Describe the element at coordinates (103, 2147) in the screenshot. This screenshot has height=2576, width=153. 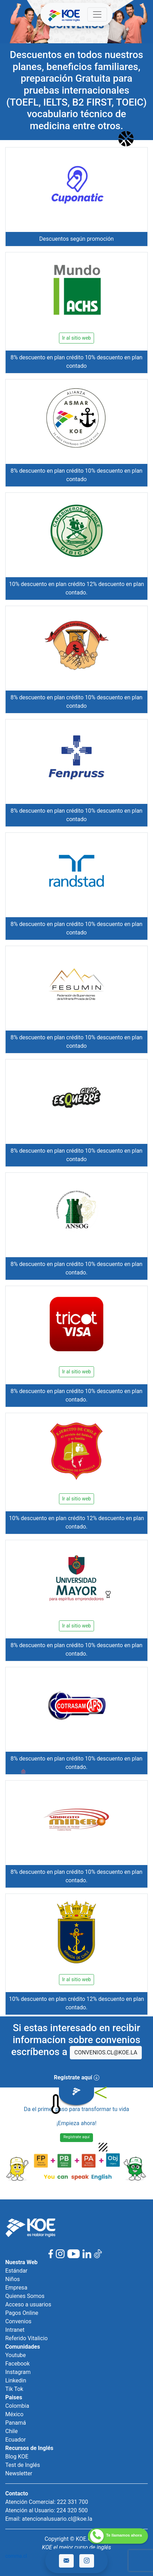
I see `apply a texture or pattern overlay` at that location.